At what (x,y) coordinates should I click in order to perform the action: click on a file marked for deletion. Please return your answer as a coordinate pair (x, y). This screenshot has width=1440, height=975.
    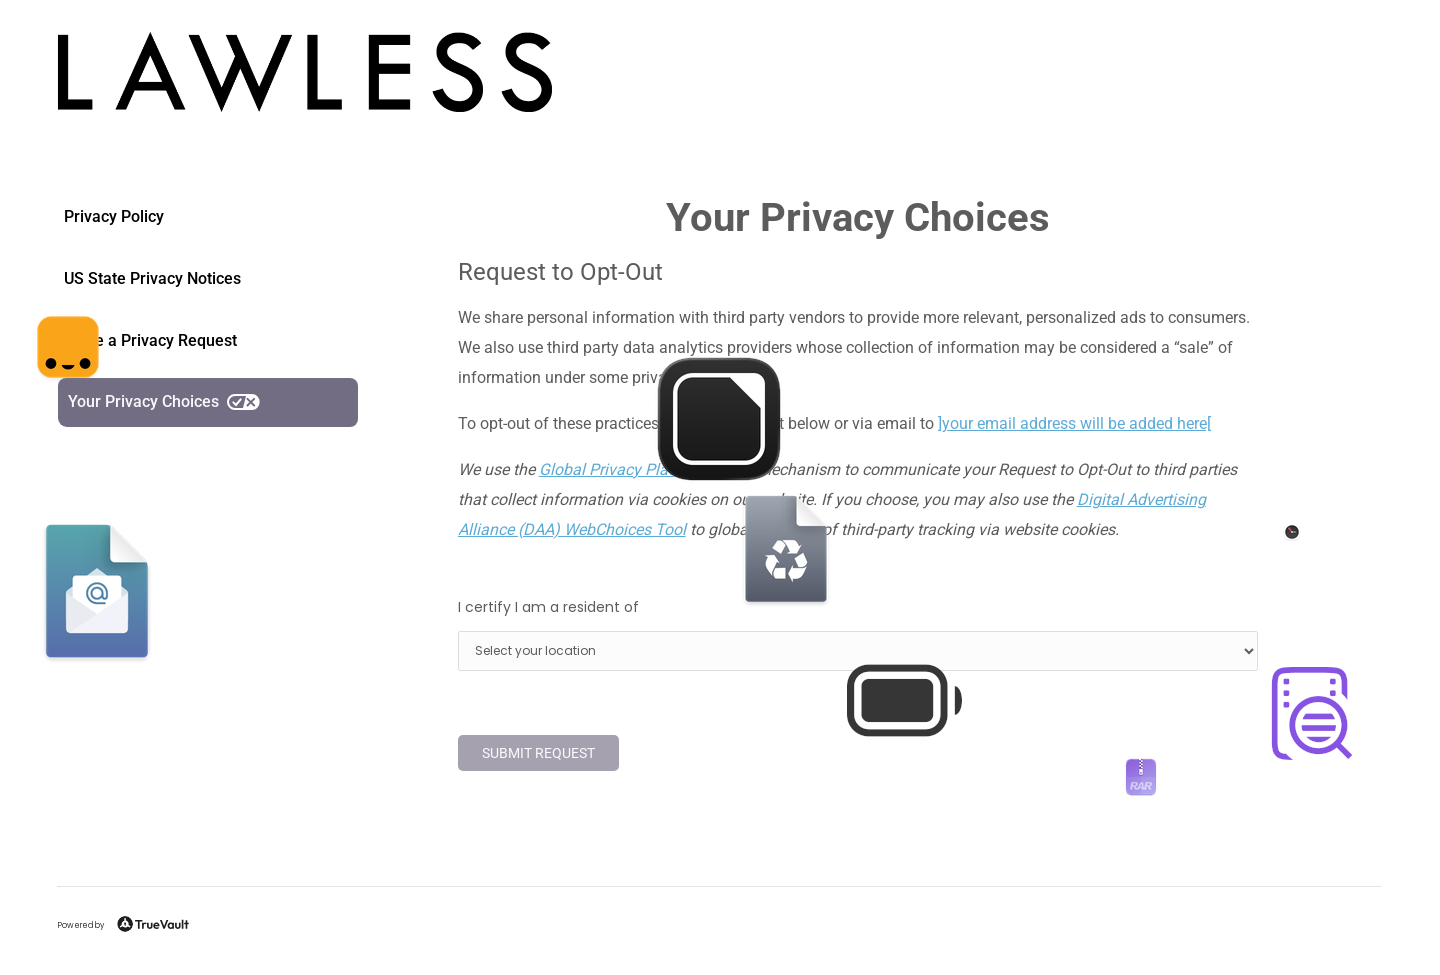
    Looking at the image, I should click on (786, 551).